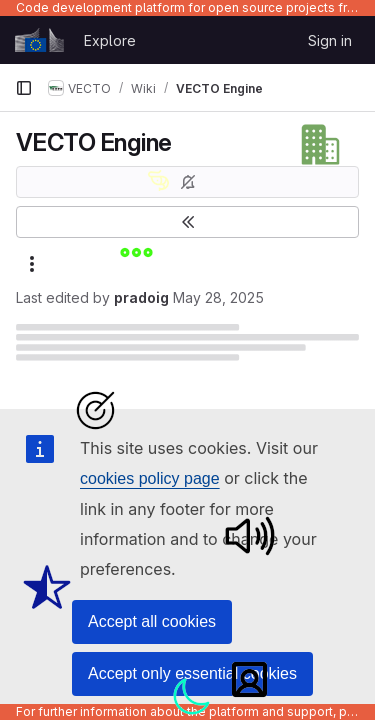 This screenshot has height=720, width=375. What do you see at coordinates (320, 144) in the screenshot?
I see `view business or company information` at bounding box center [320, 144].